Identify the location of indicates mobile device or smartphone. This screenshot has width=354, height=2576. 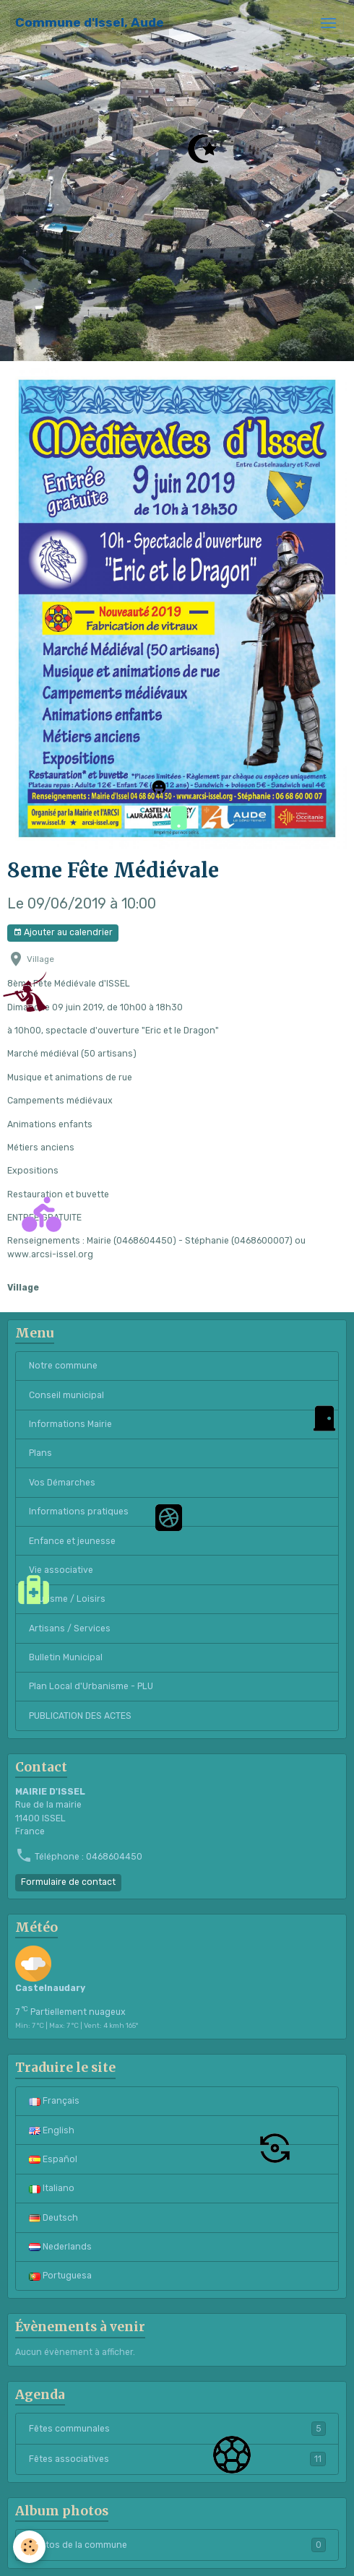
(178, 818).